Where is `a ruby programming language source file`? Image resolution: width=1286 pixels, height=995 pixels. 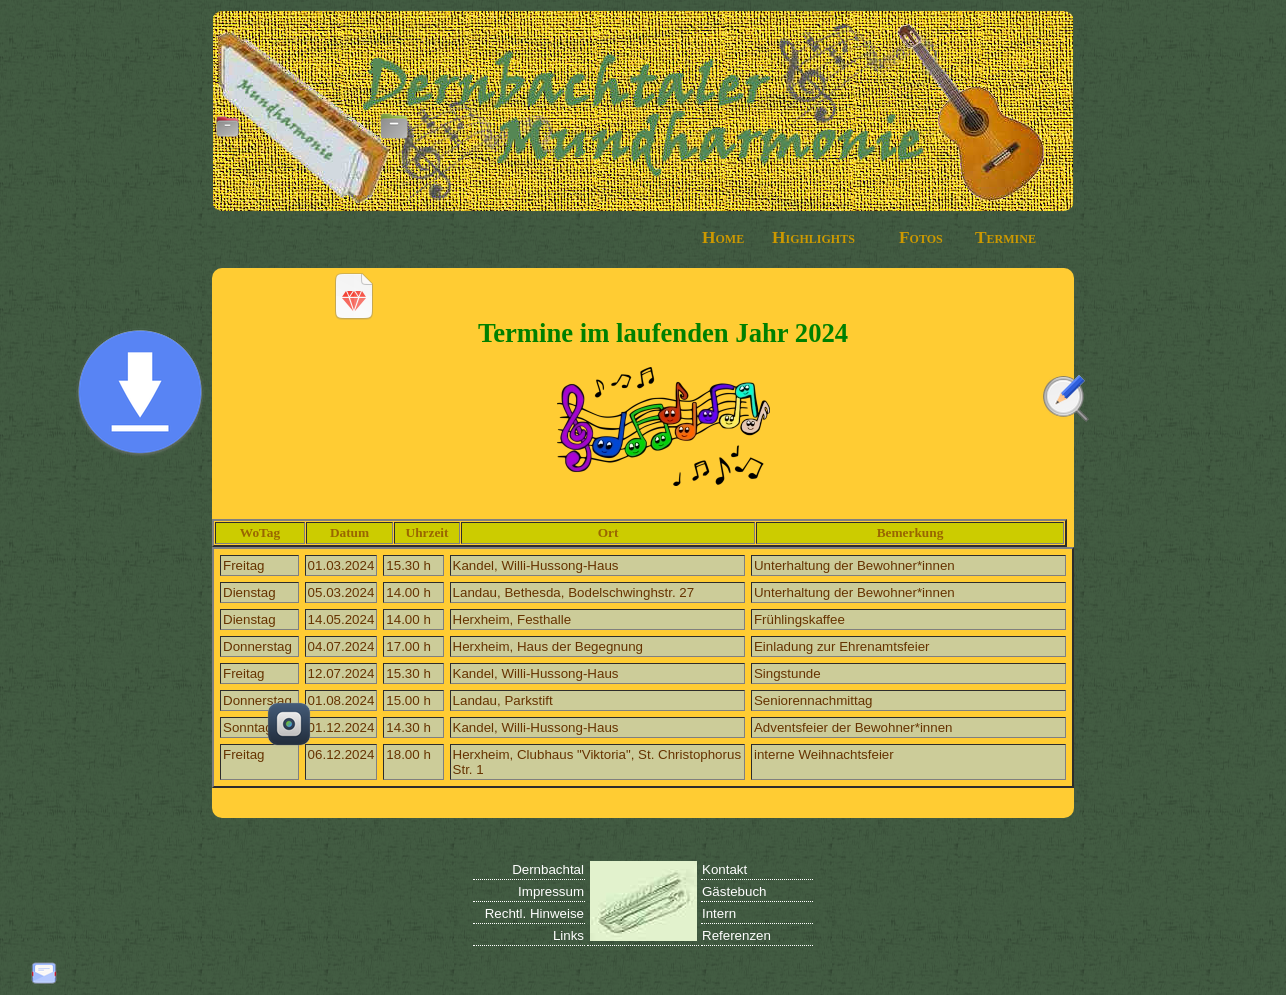 a ruby programming language source file is located at coordinates (354, 296).